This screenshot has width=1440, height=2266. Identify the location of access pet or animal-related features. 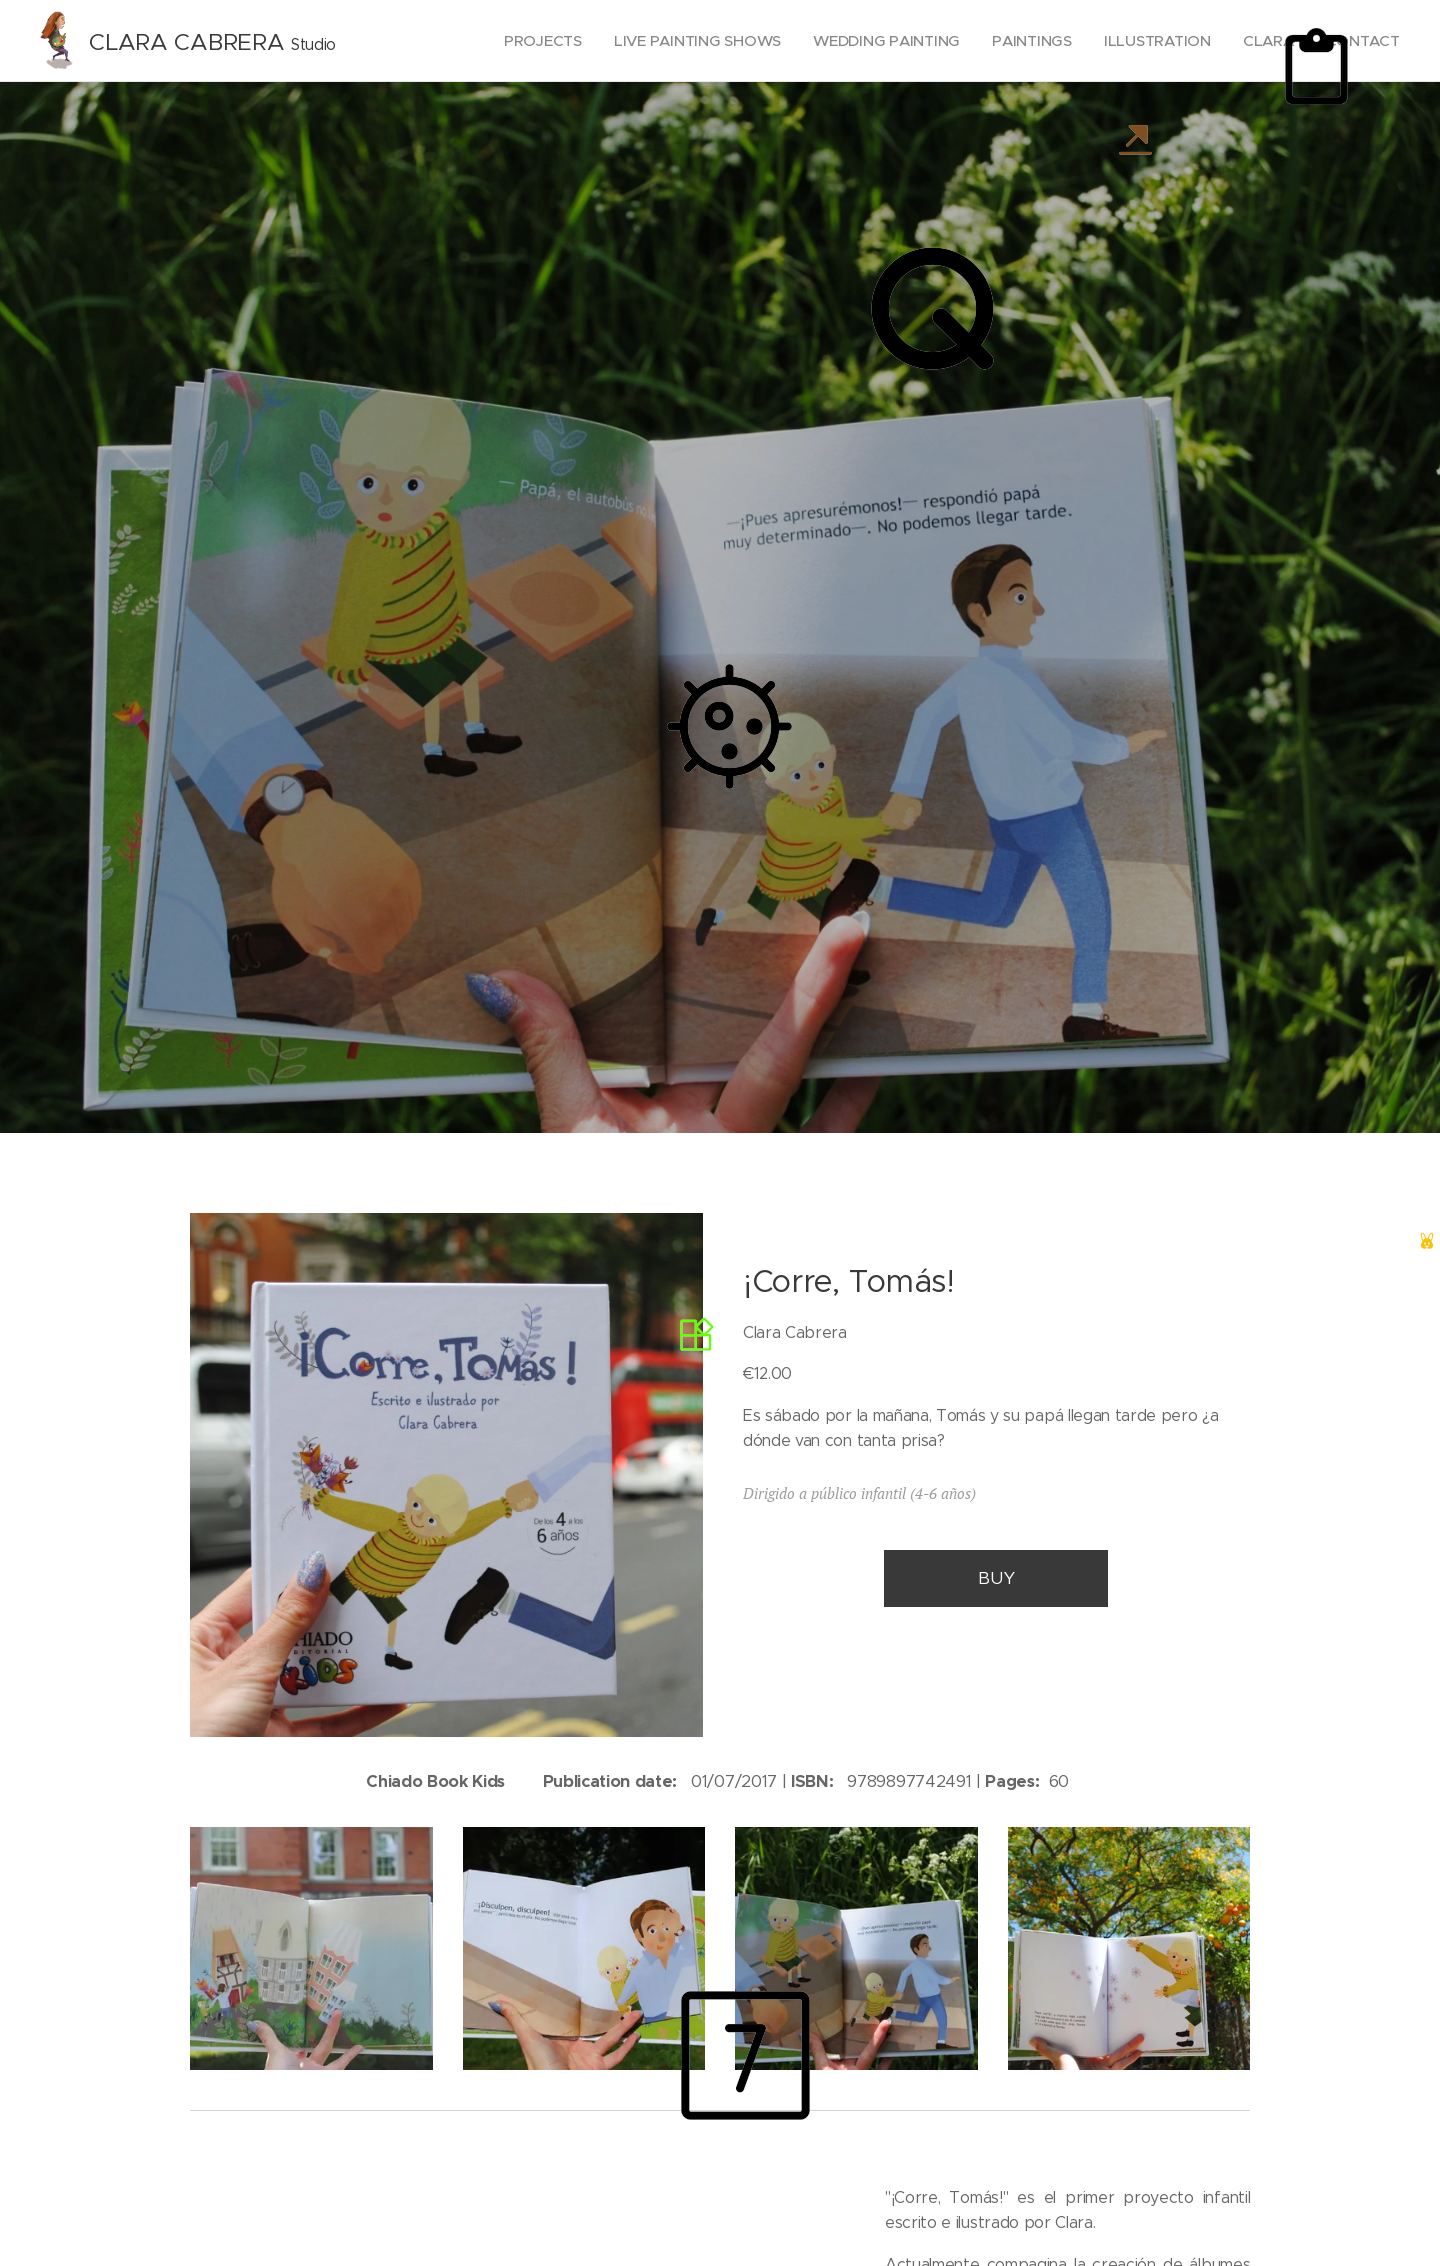
(1427, 1241).